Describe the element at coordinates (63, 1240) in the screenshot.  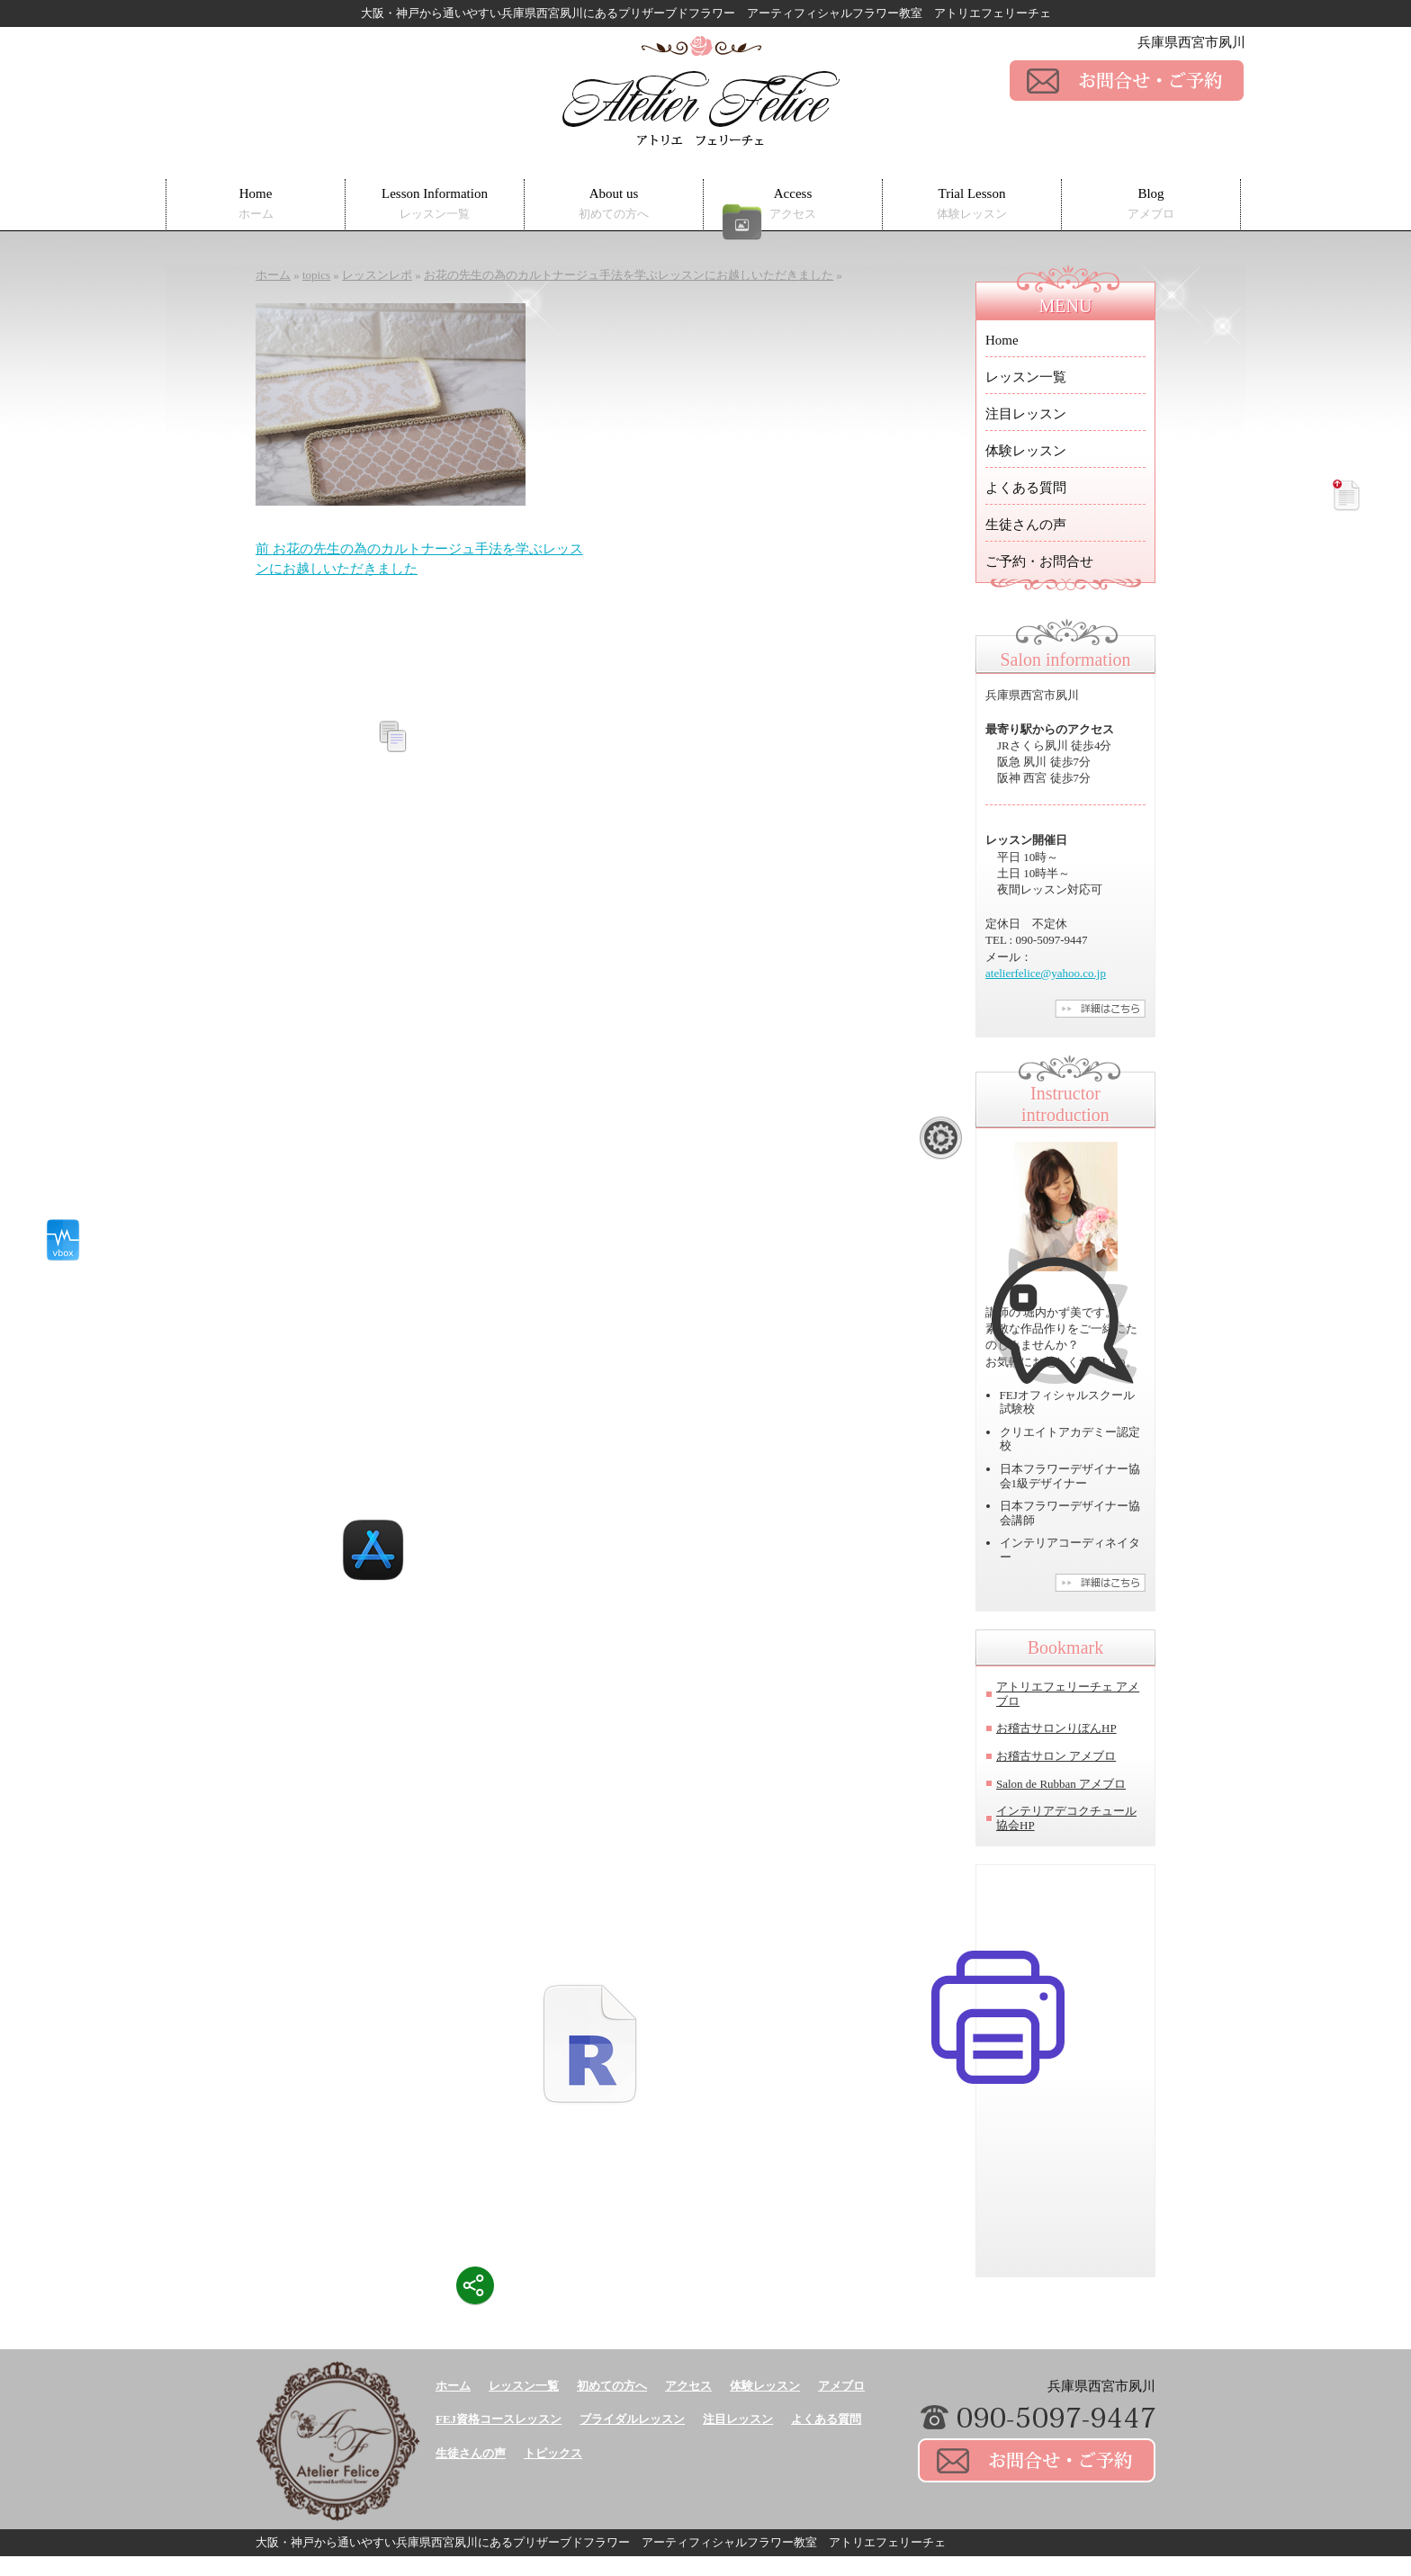
I see `virtualbox virtual machine configuration file` at that location.